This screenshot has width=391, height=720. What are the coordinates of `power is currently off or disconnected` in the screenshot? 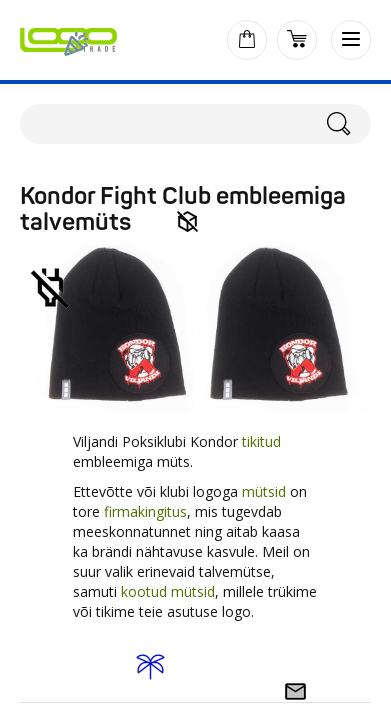 It's located at (50, 287).